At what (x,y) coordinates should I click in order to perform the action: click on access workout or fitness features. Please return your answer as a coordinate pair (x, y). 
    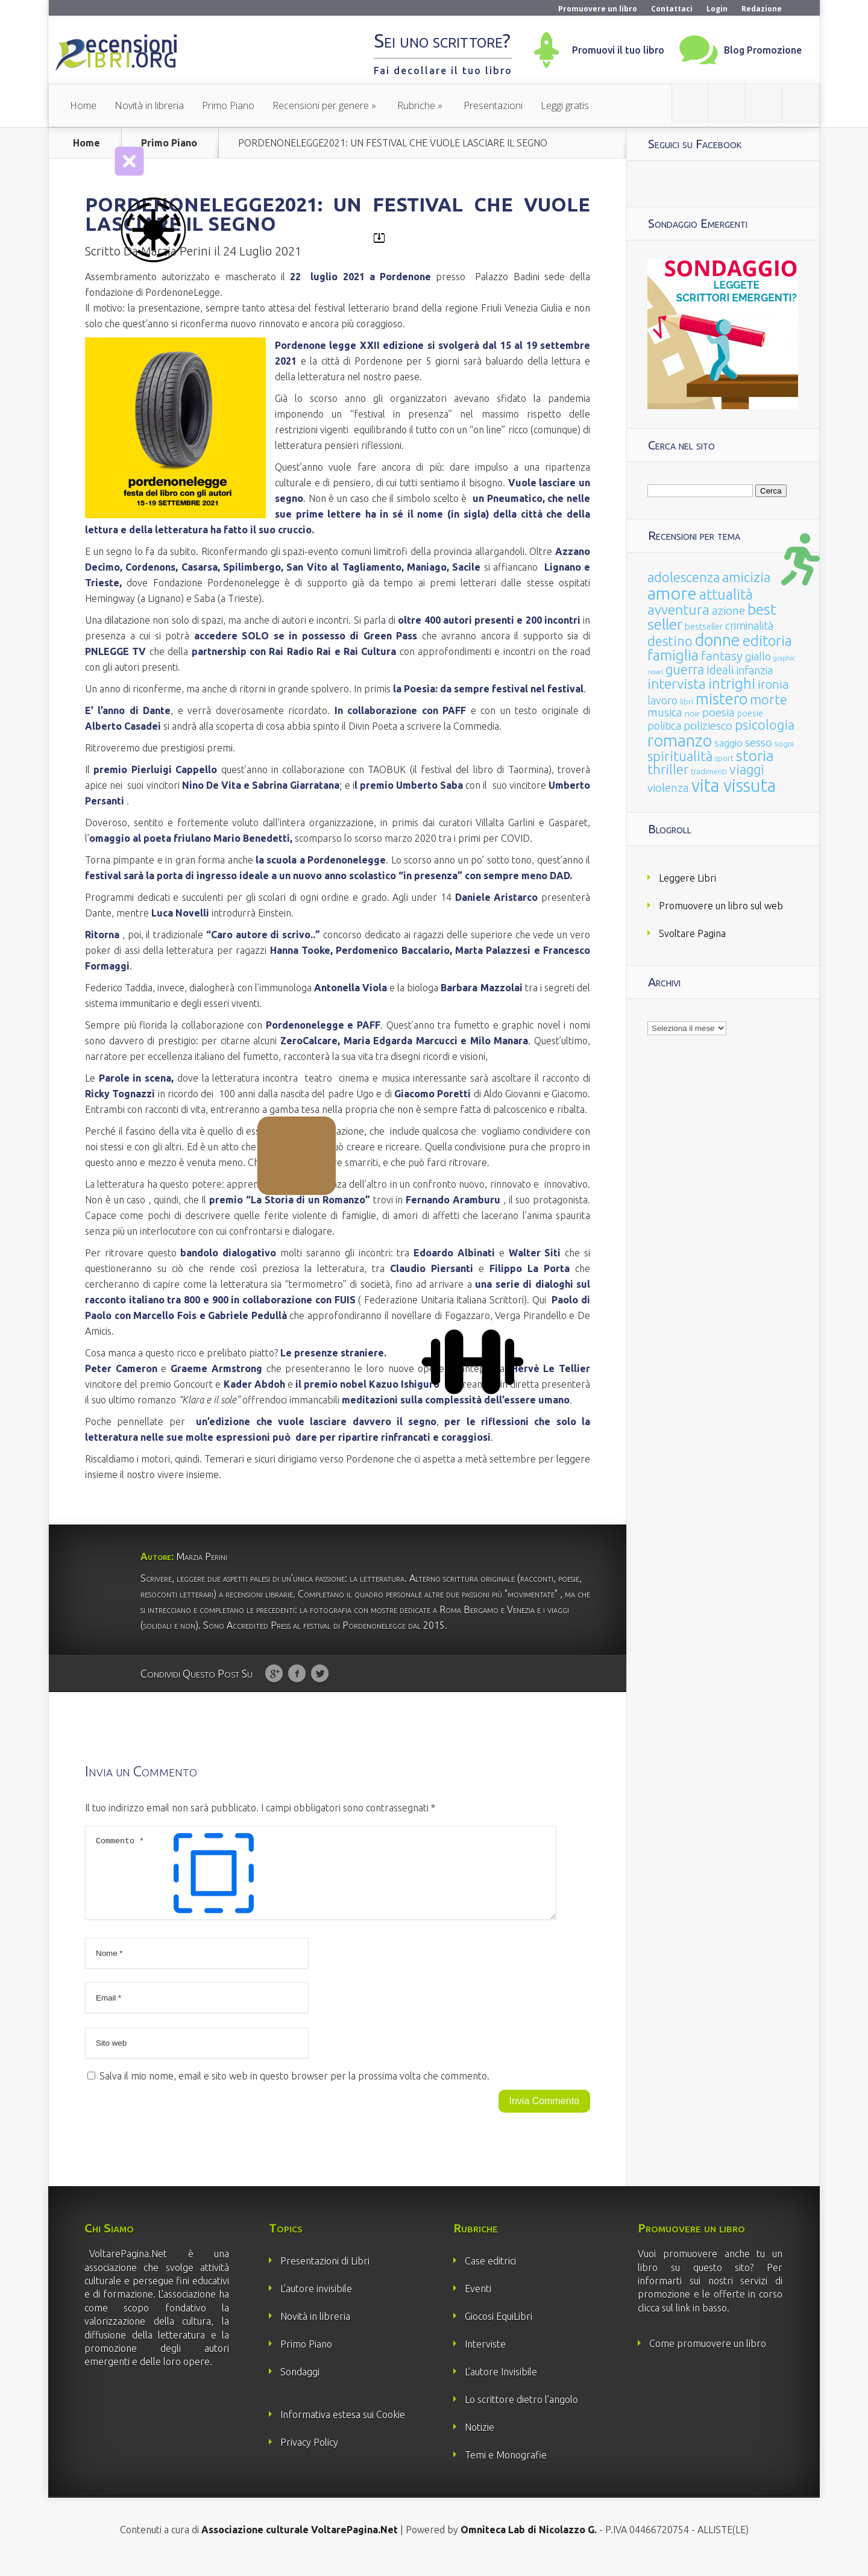
    Looking at the image, I should click on (473, 1362).